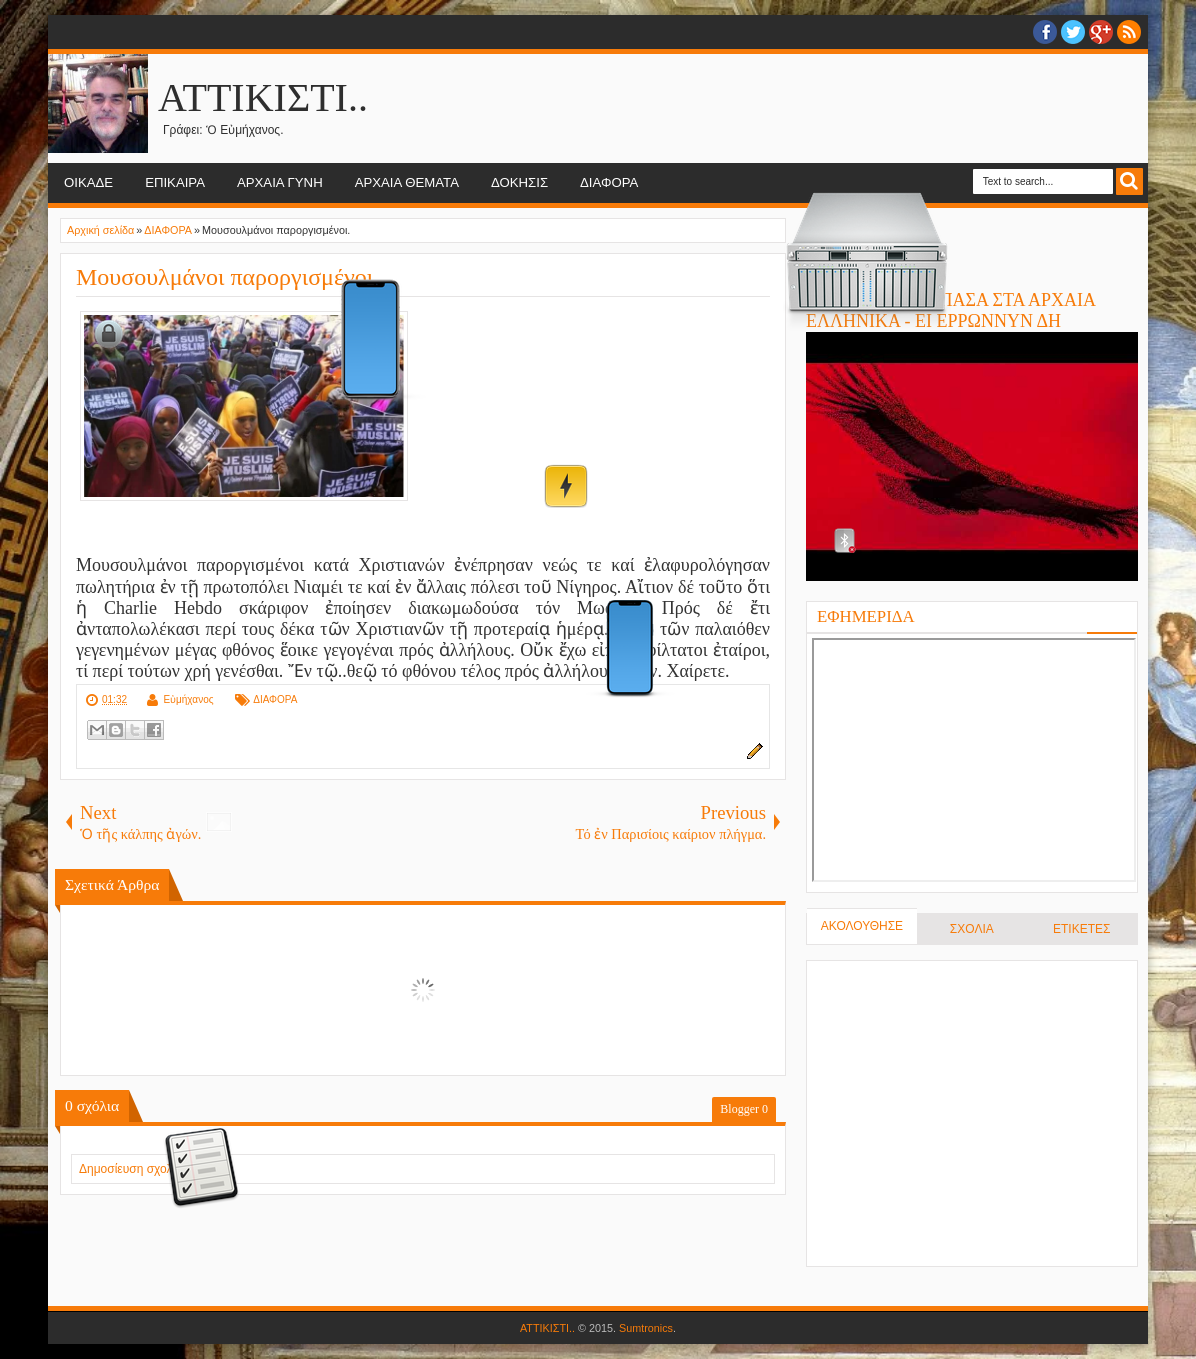  What do you see at coordinates (867, 248) in the screenshot?
I see `indicates an xserve or rack server in network settings` at bounding box center [867, 248].